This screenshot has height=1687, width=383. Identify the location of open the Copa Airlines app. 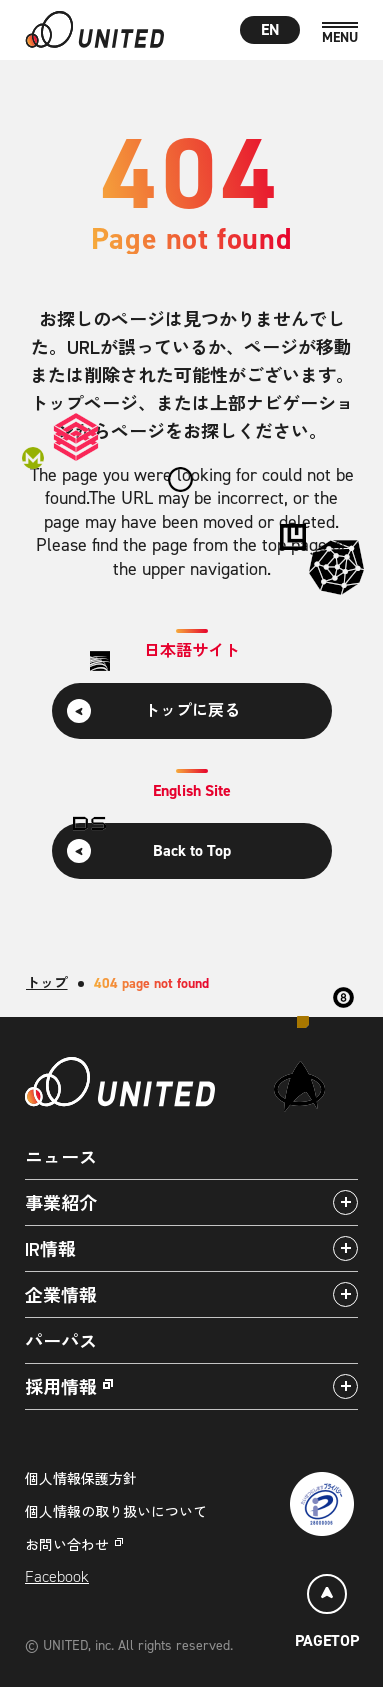
(100, 661).